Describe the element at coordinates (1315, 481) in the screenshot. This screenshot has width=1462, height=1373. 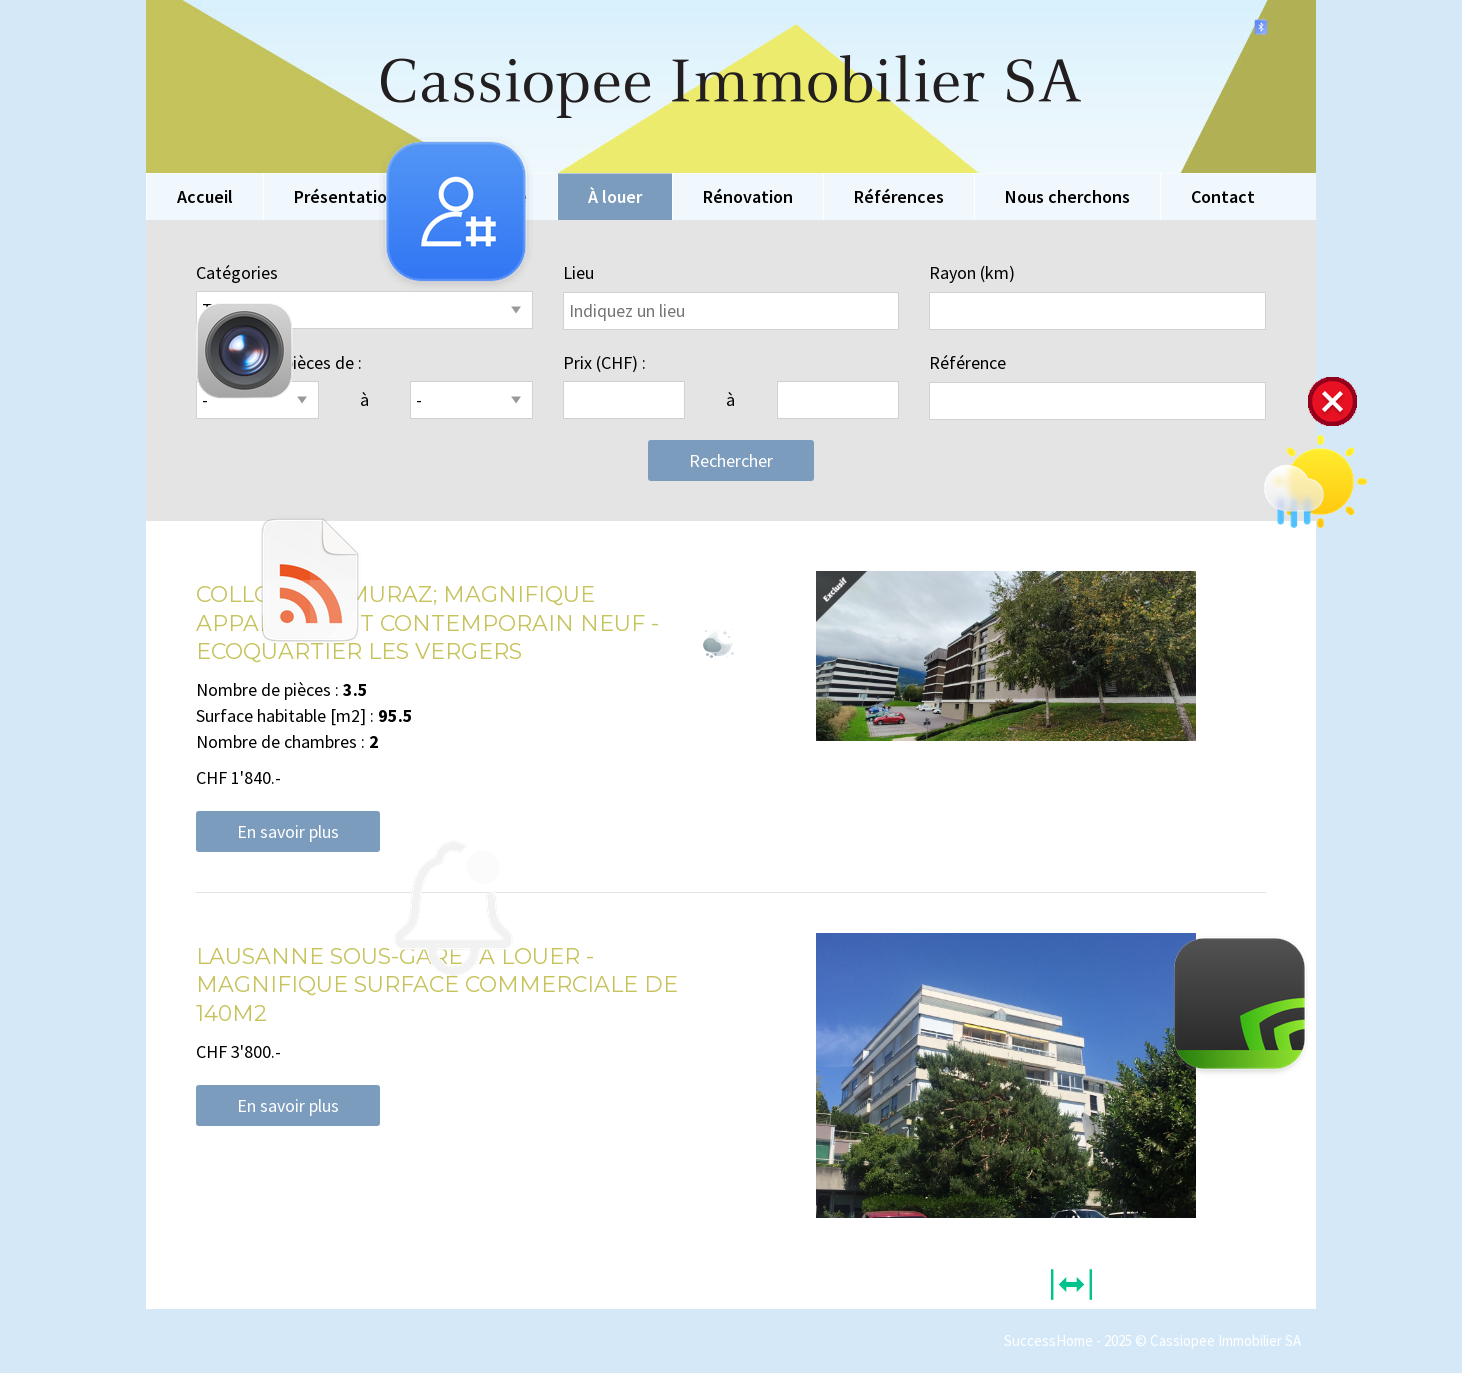
I see `indicates rainy weather with daytime sun breaks` at that location.